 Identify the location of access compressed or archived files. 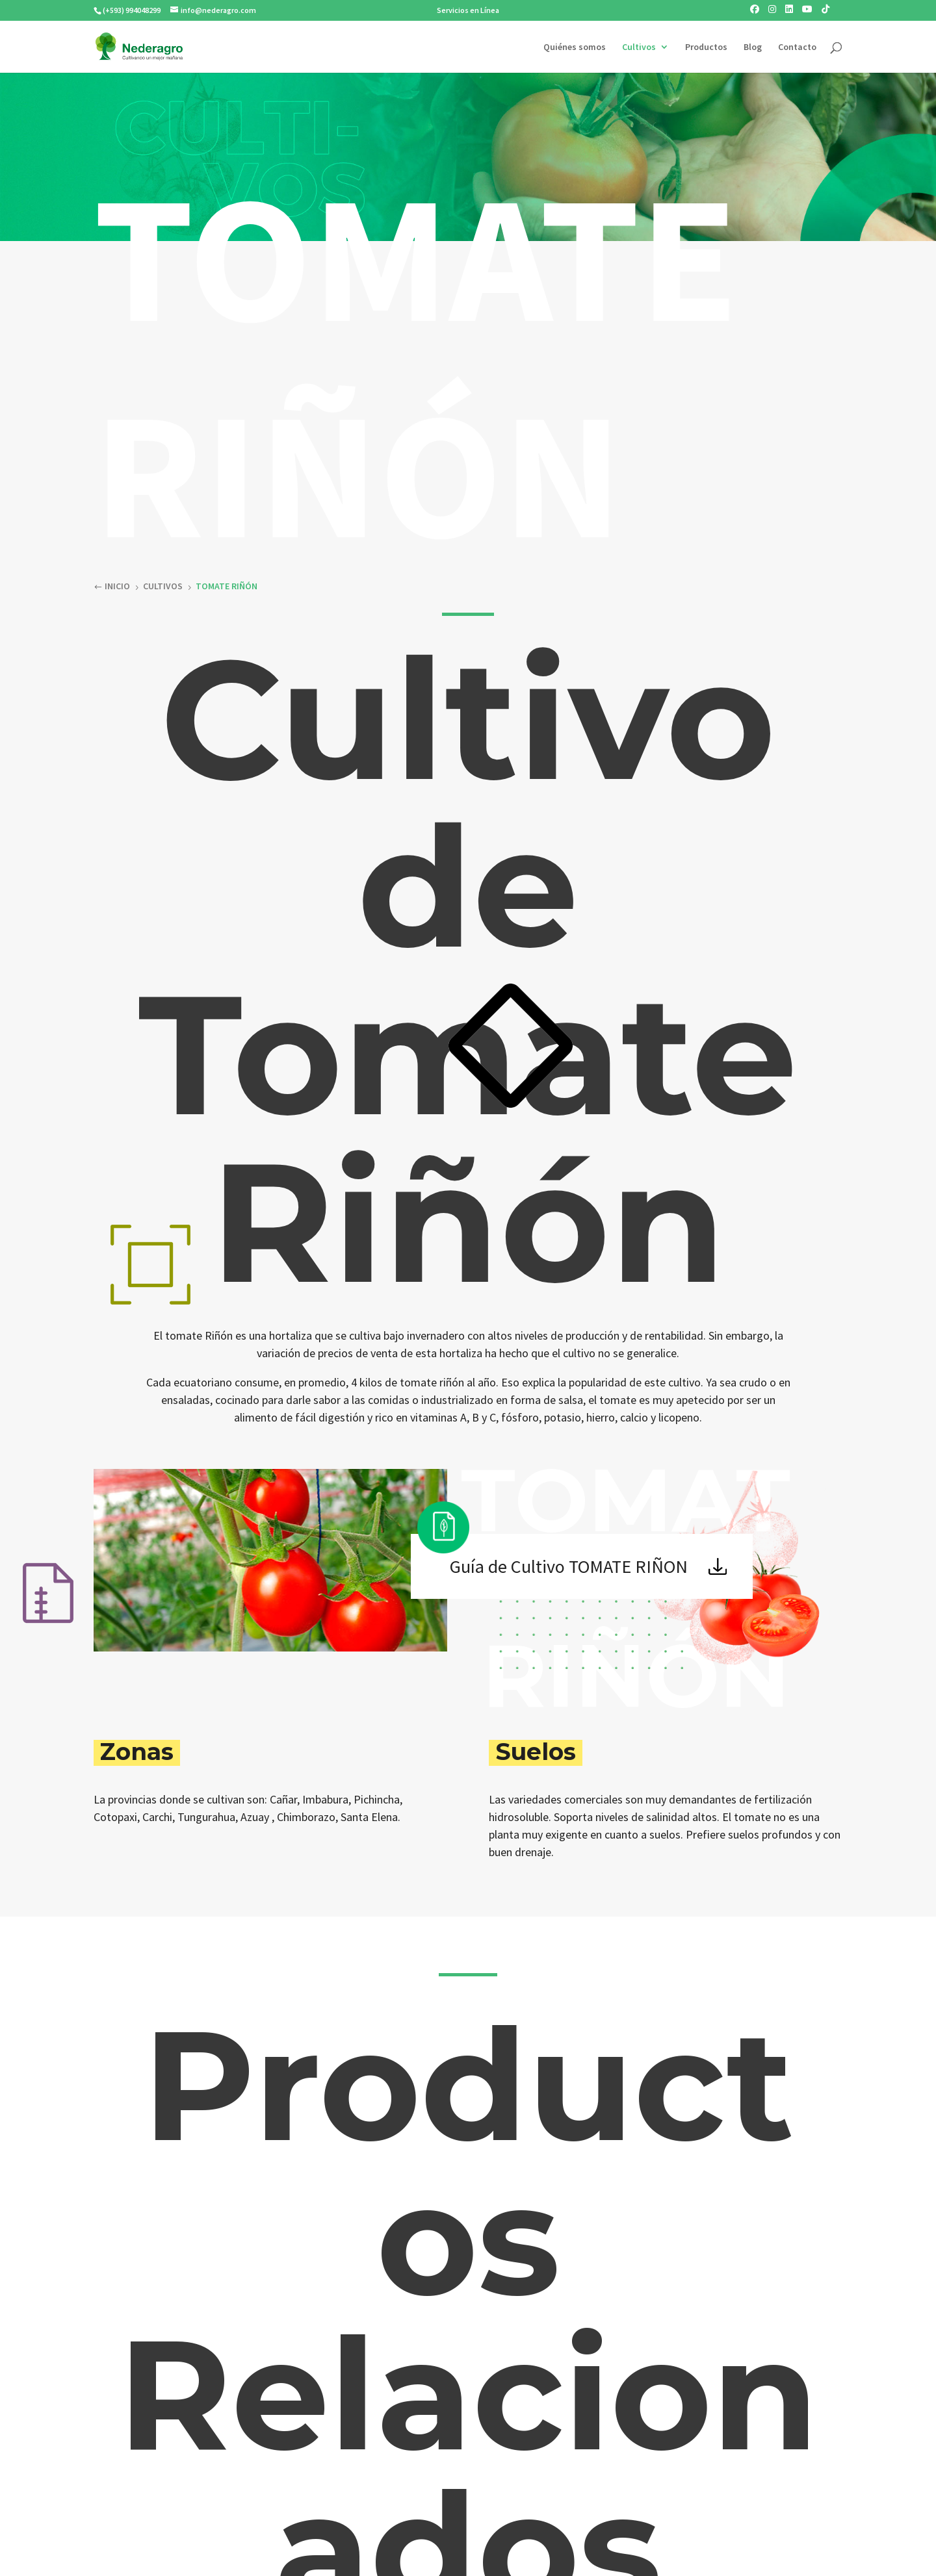
(48, 1593).